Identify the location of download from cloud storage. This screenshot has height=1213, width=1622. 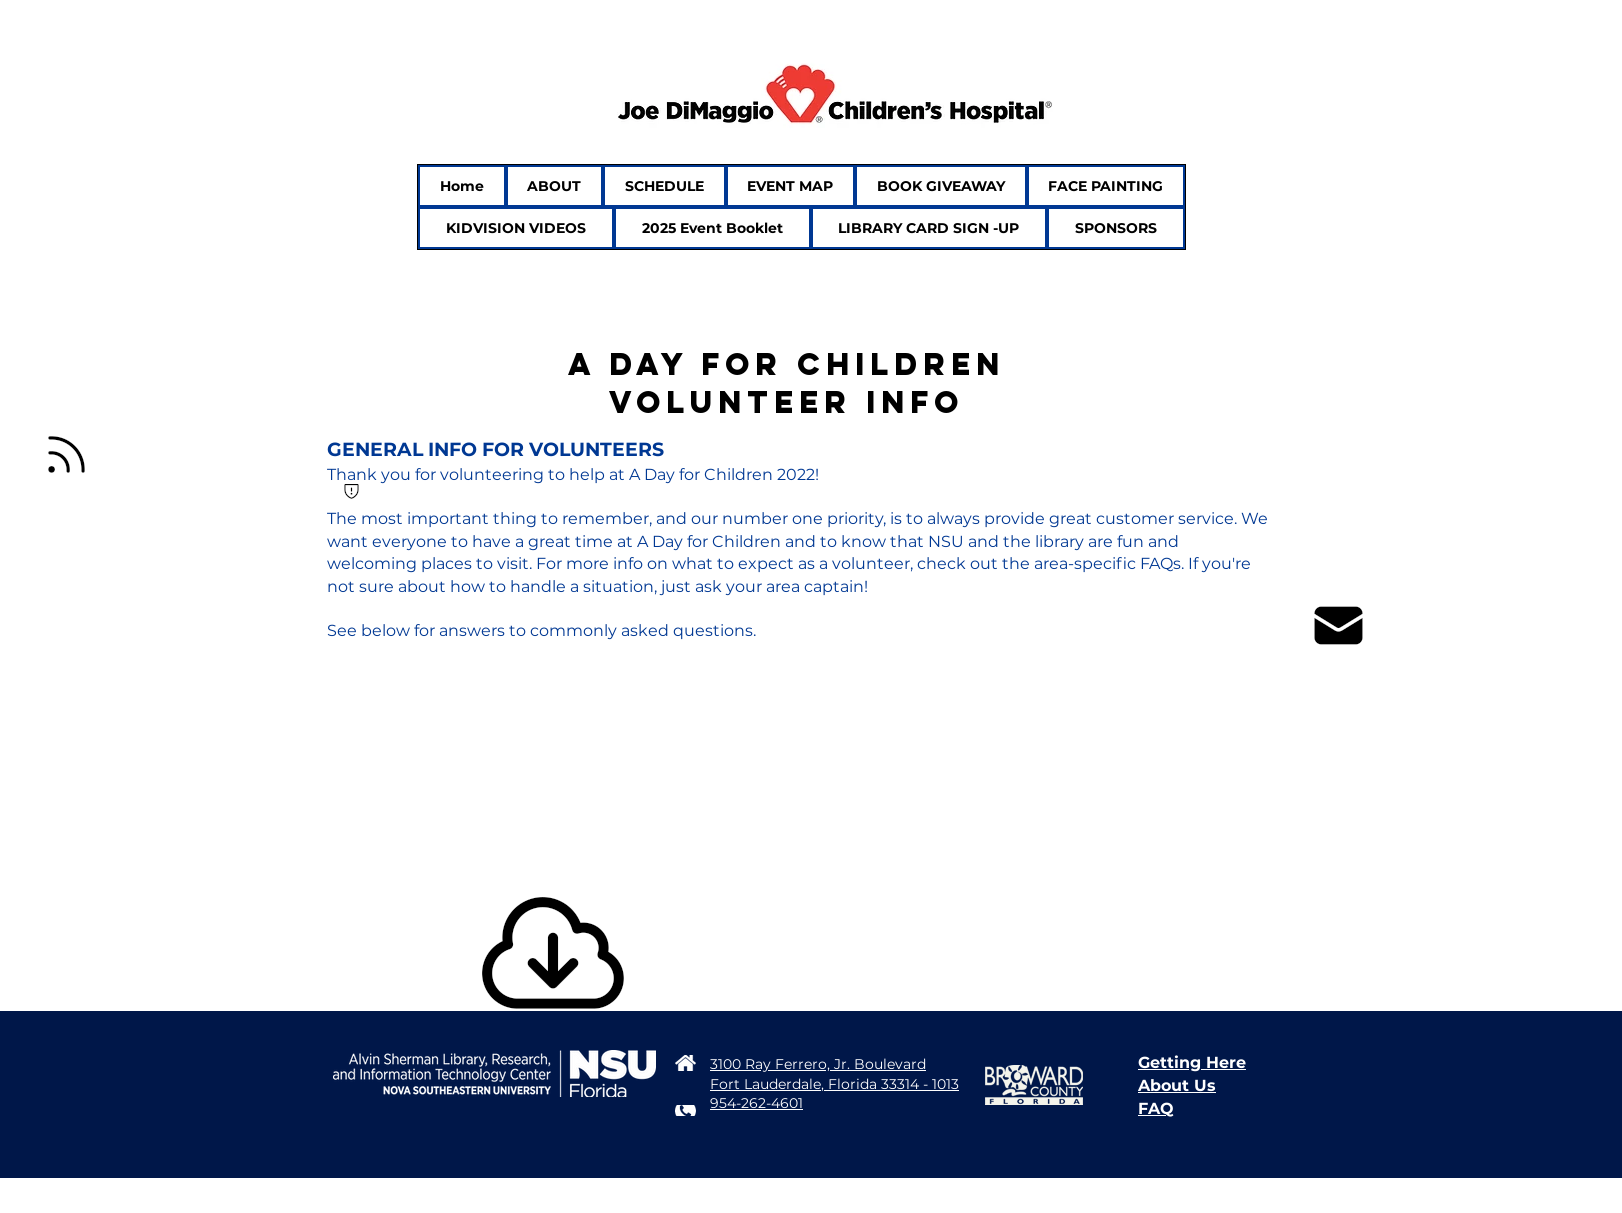
(553, 953).